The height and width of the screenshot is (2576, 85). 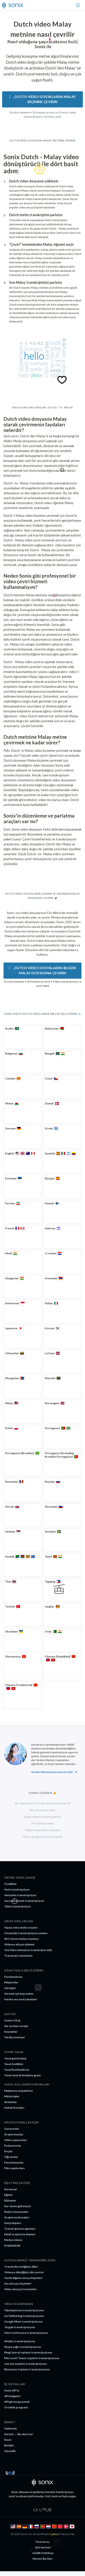 I want to click on react with a kiss or affection, so click(x=54, y=596).